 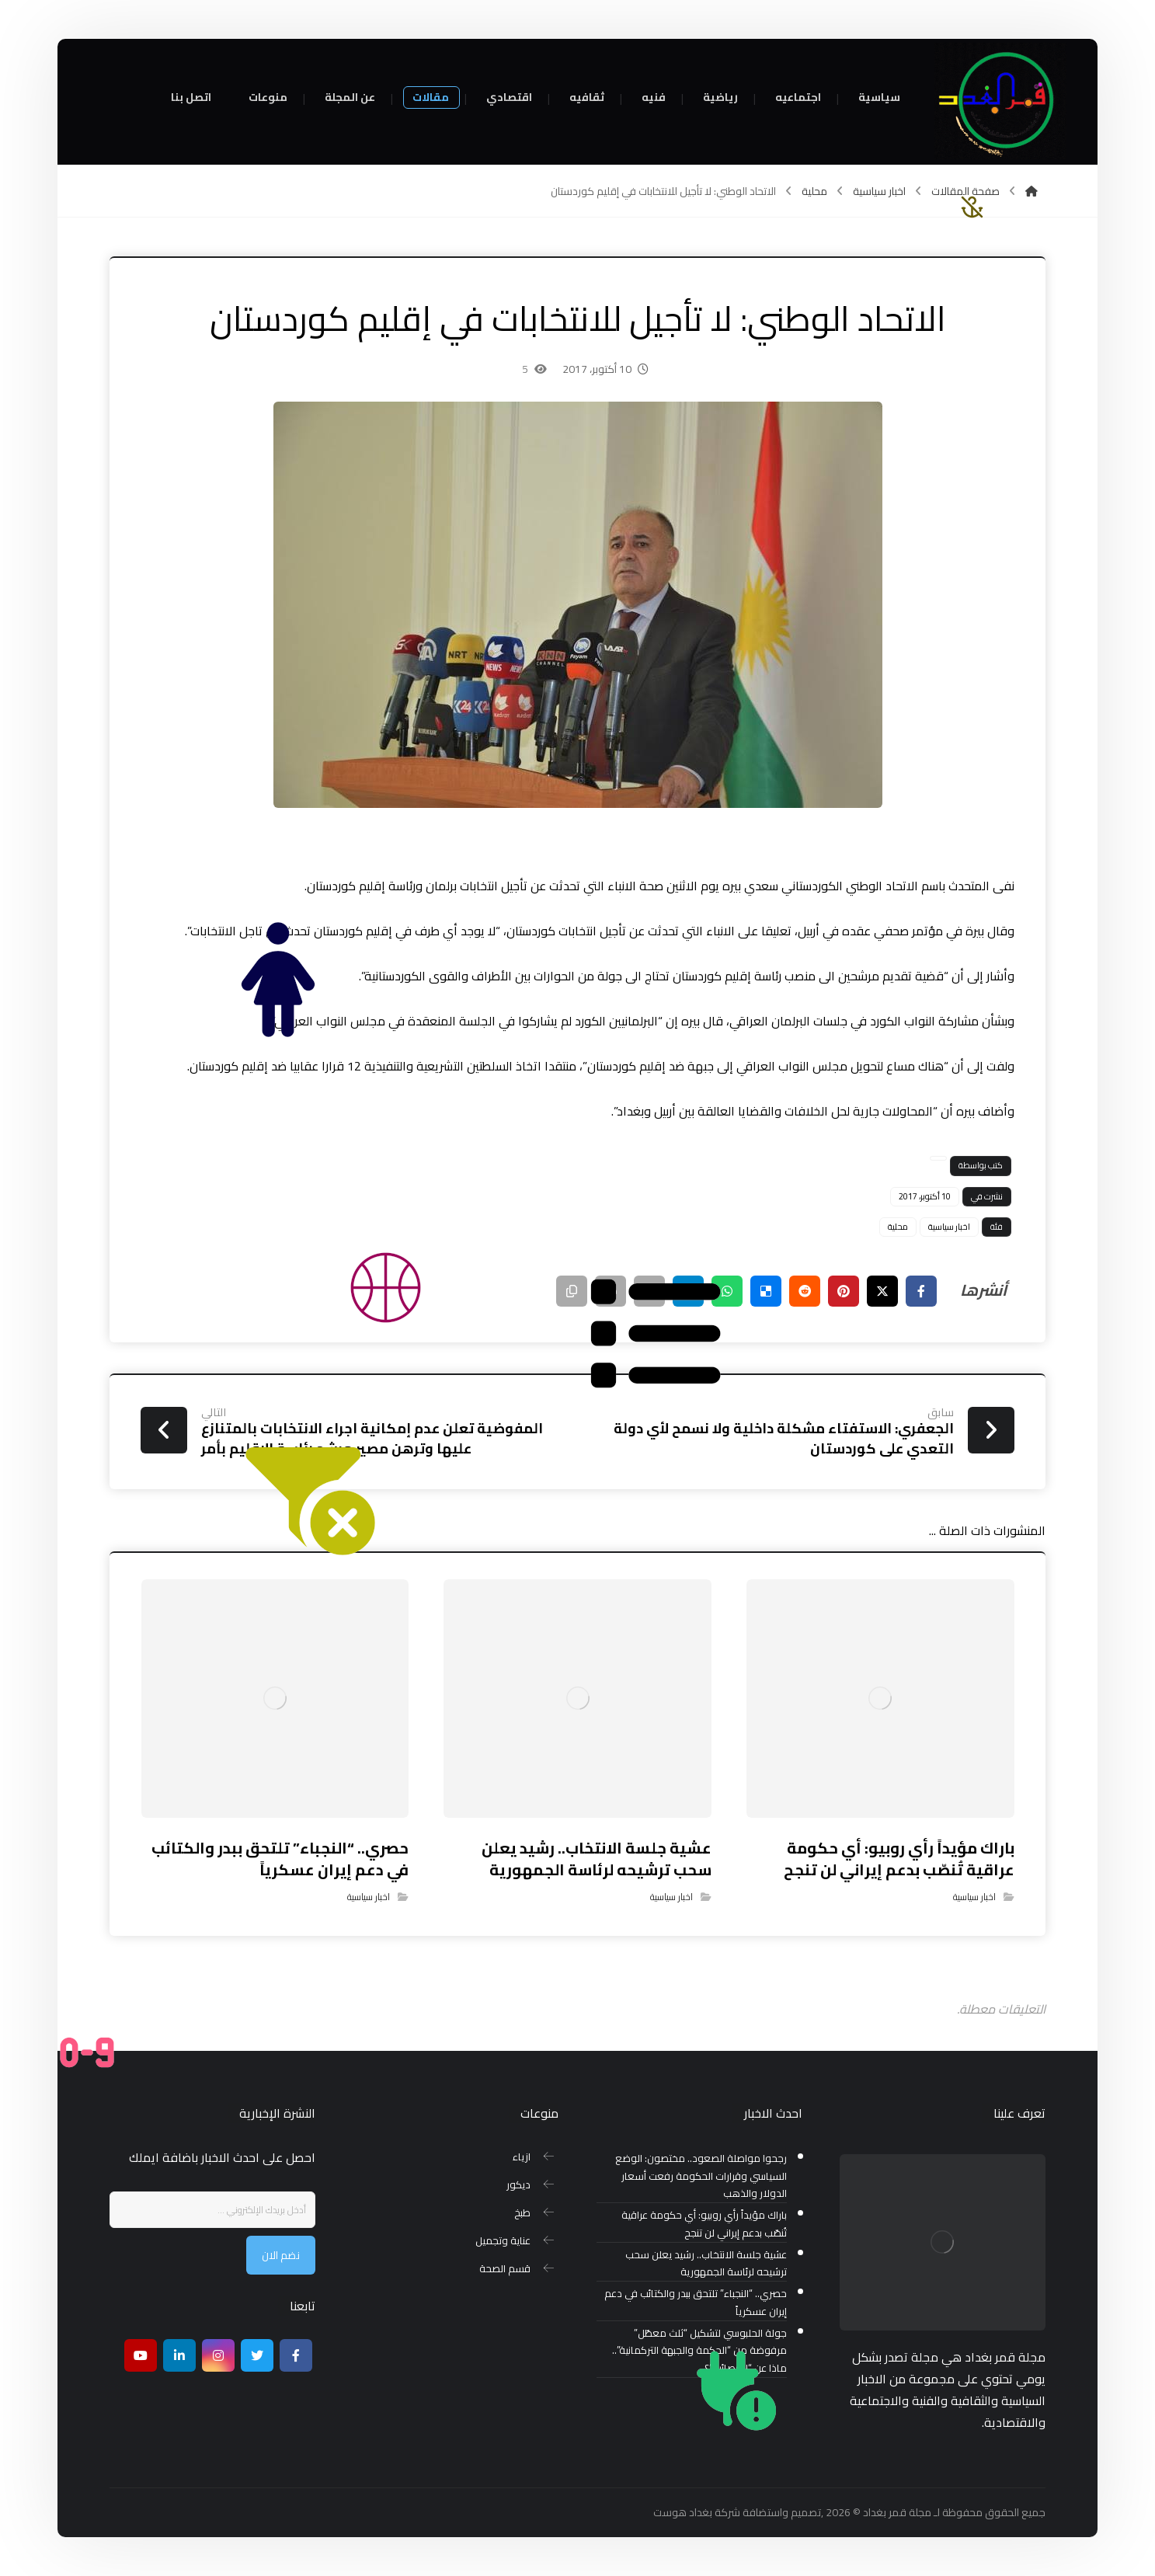 What do you see at coordinates (310, 1490) in the screenshot?
I see `clear all active filters` at bounding box center [310, 1490].